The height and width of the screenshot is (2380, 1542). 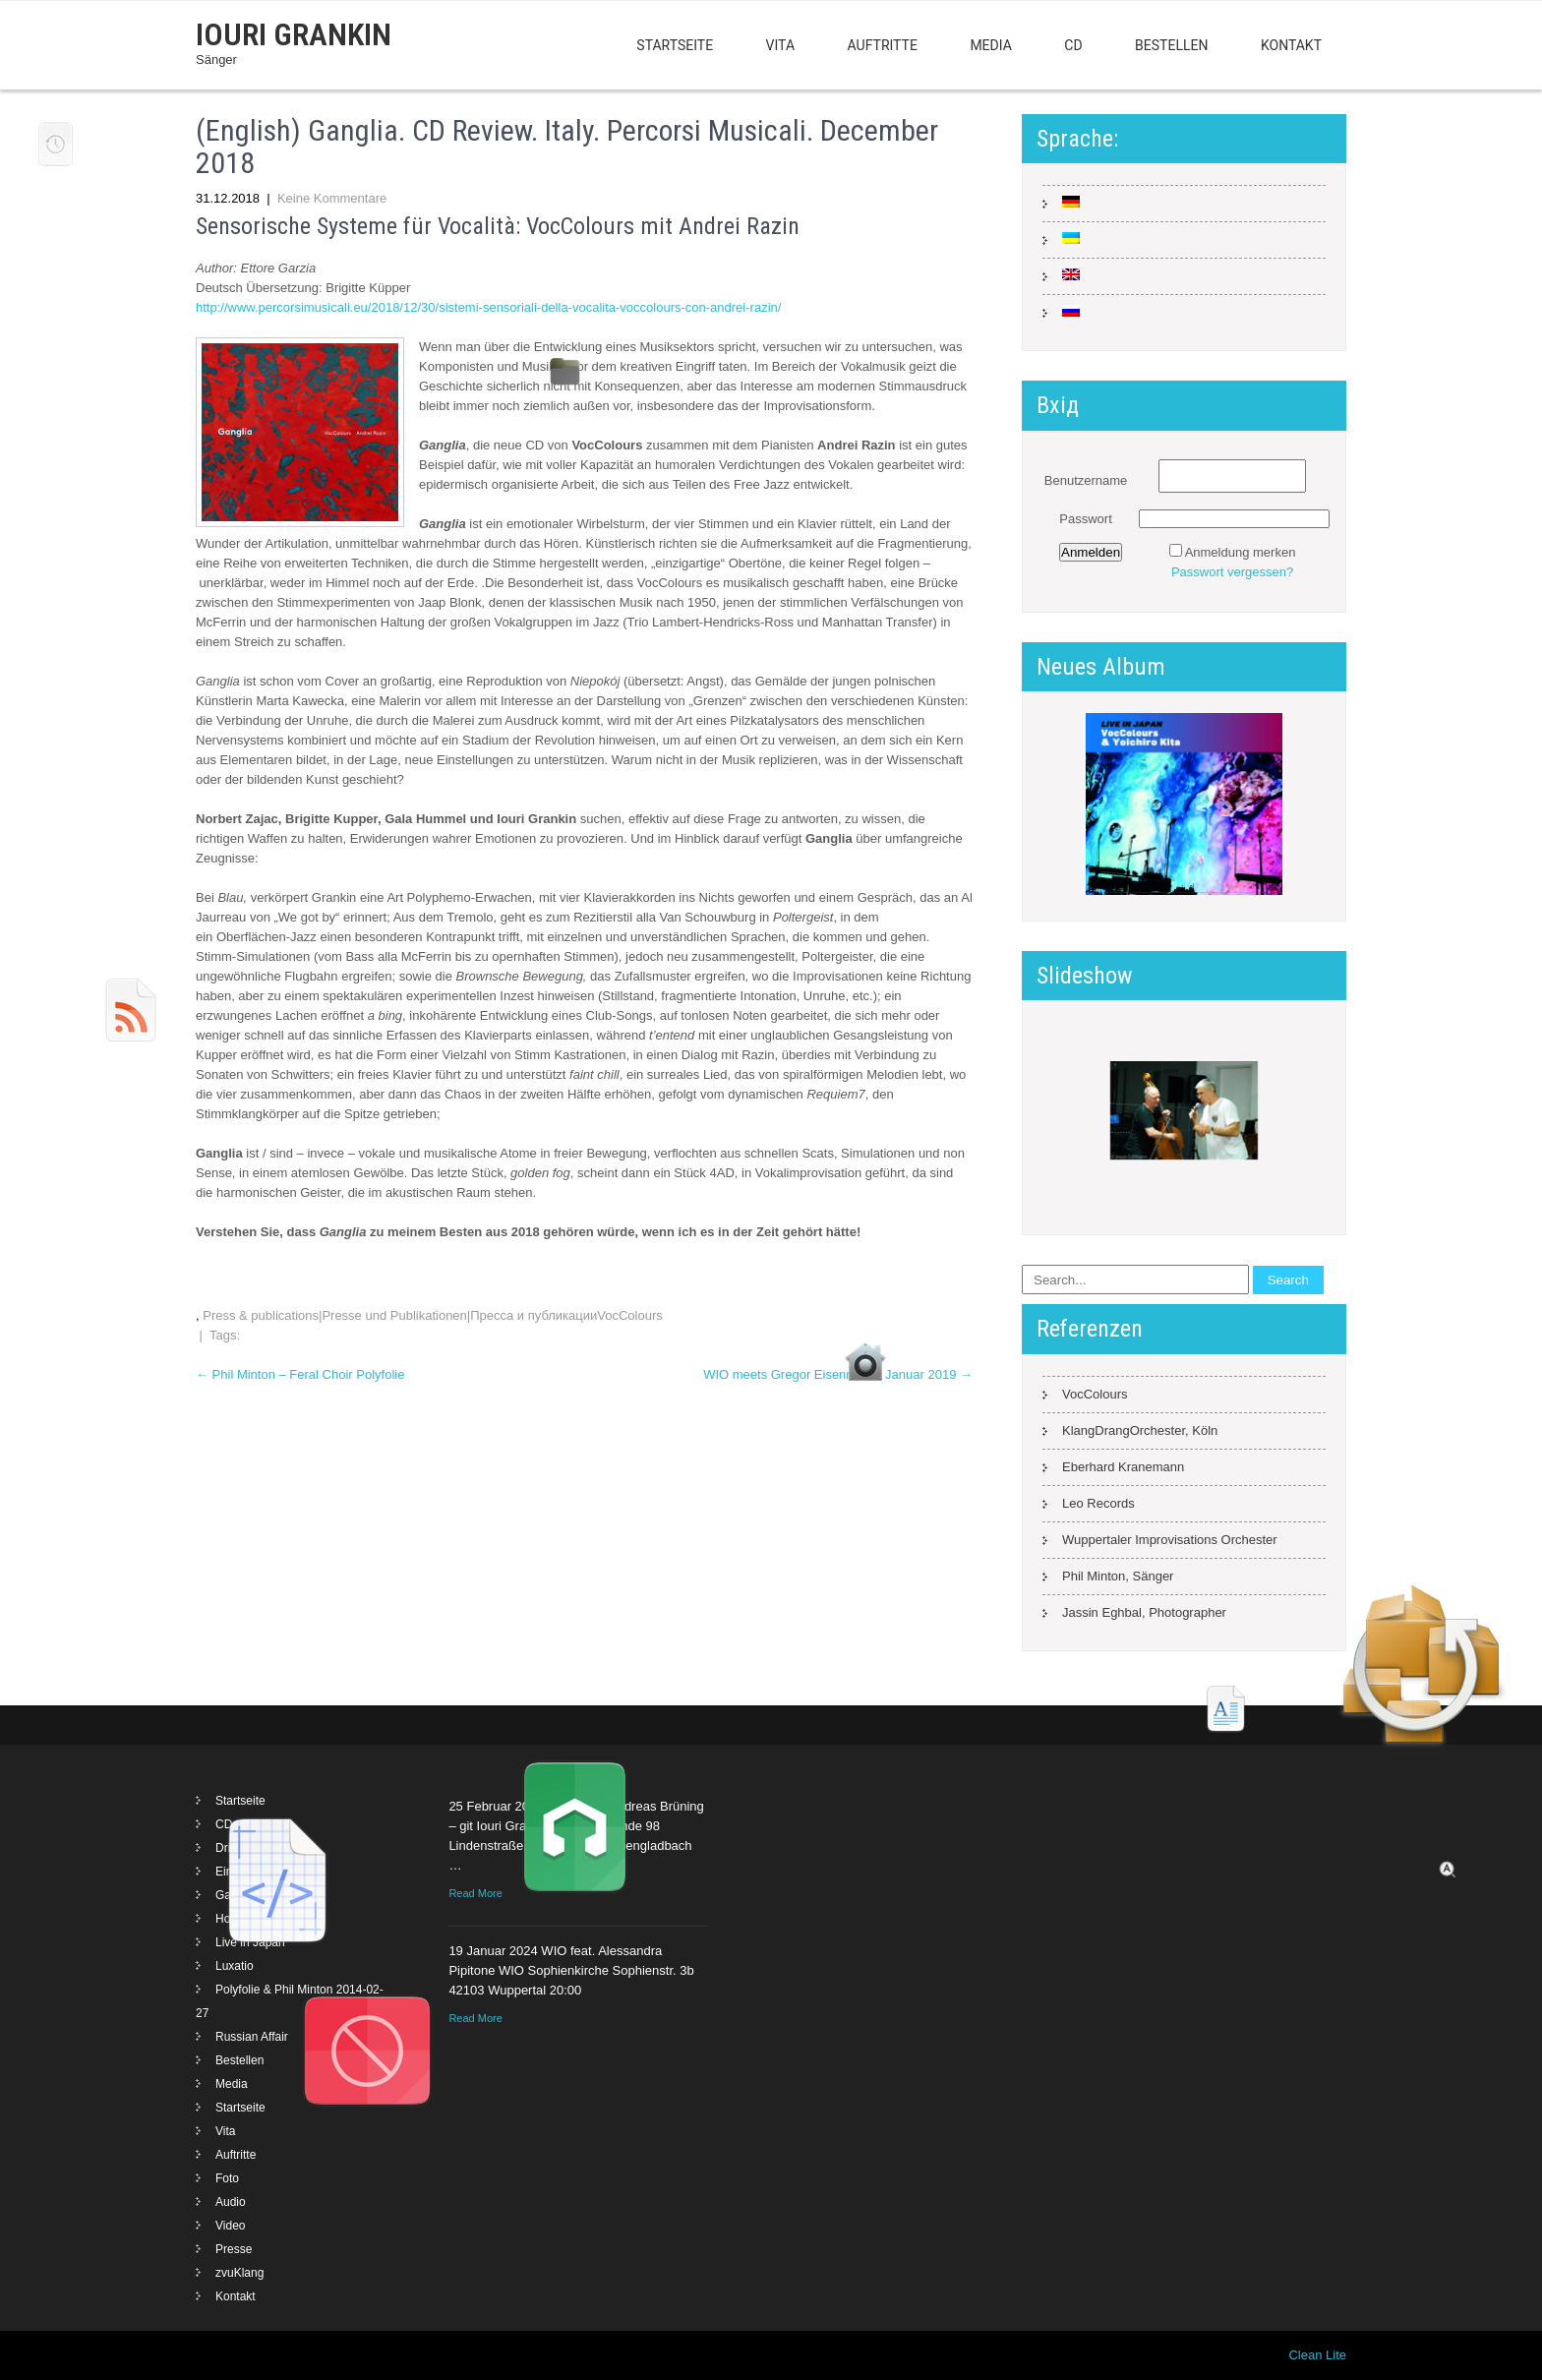 What do you see at coordinates (1225, 1708) in the screenshot?
I see `open a text document file` at bounding box center [1225, 1708].